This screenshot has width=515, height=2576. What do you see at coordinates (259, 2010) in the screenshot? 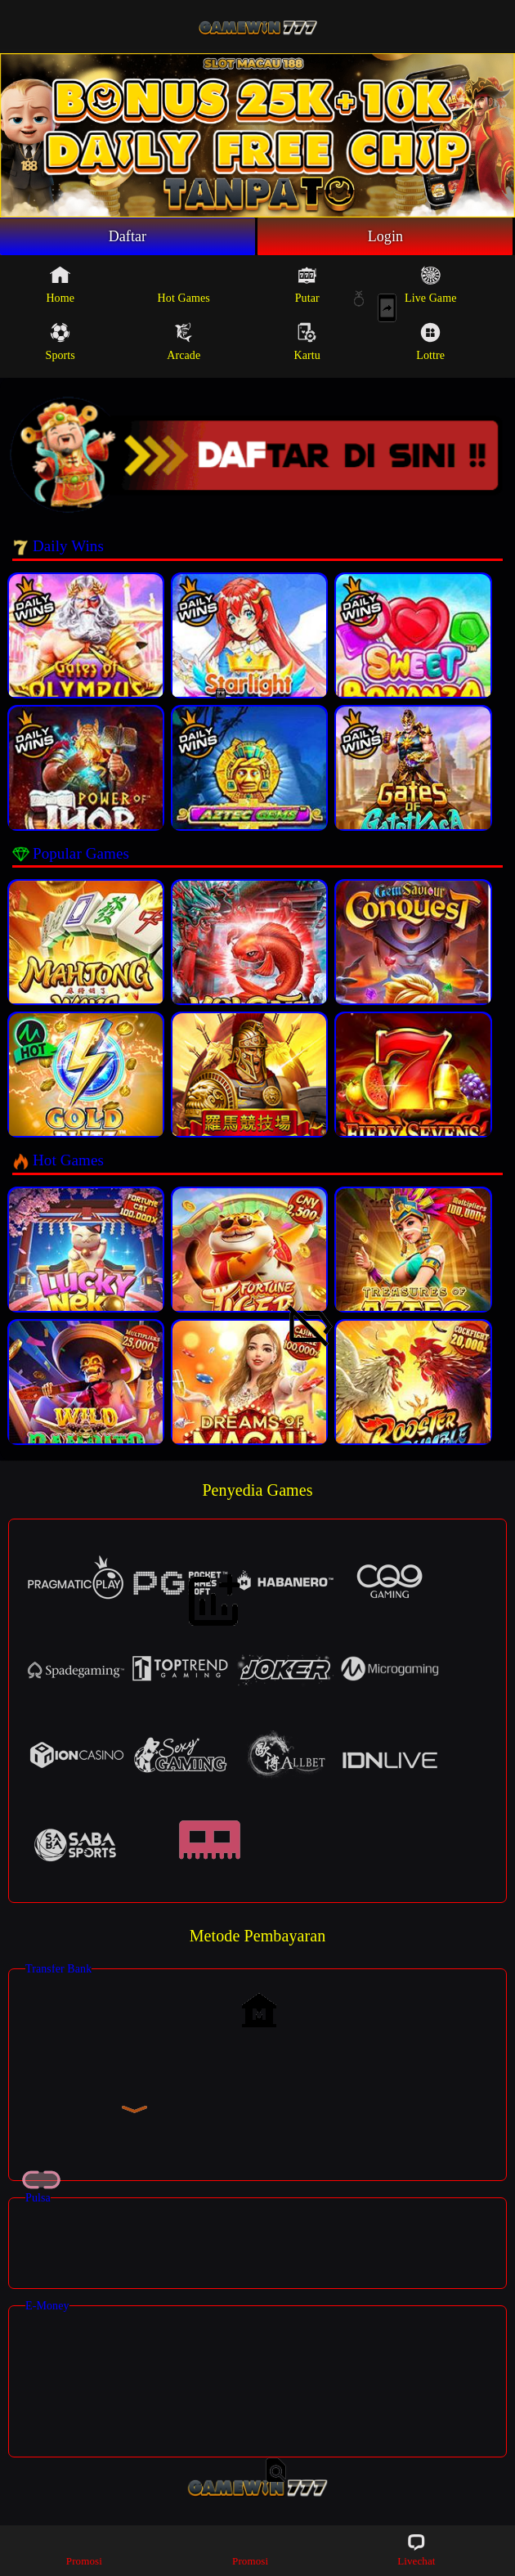
I see `view nearby museums on the map` at bounding box center [259, 2010].